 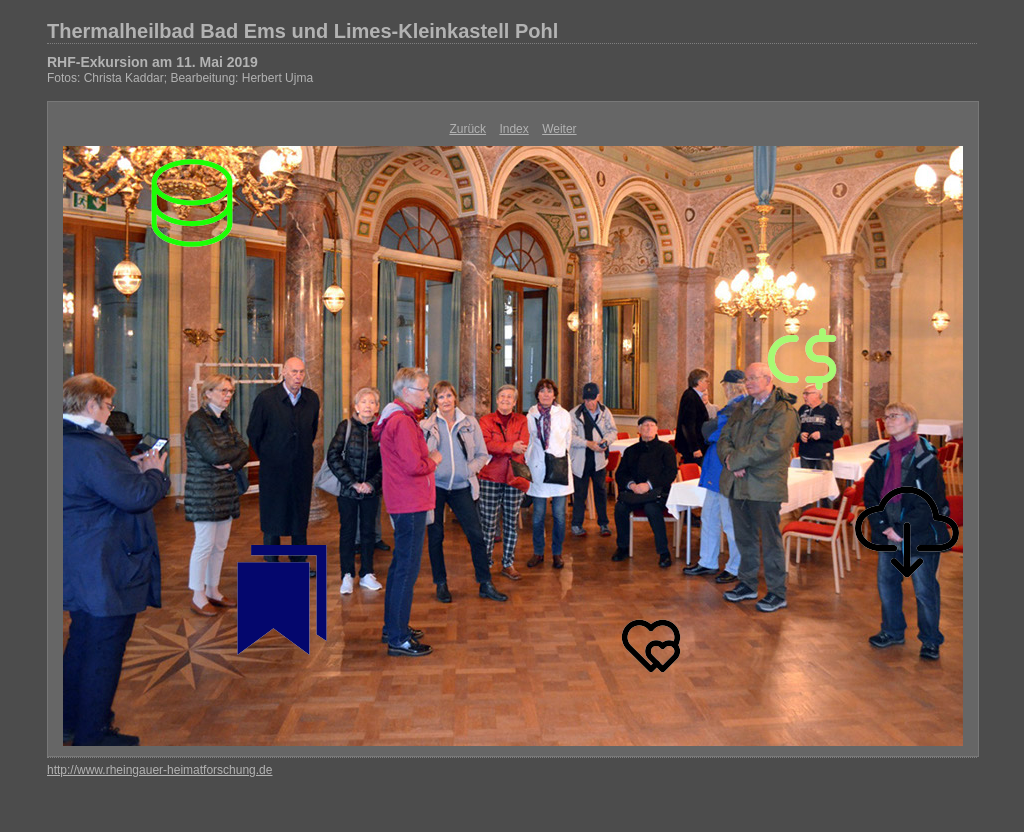 I want to click on view liked or favorited items, so click(x=651, y=646).